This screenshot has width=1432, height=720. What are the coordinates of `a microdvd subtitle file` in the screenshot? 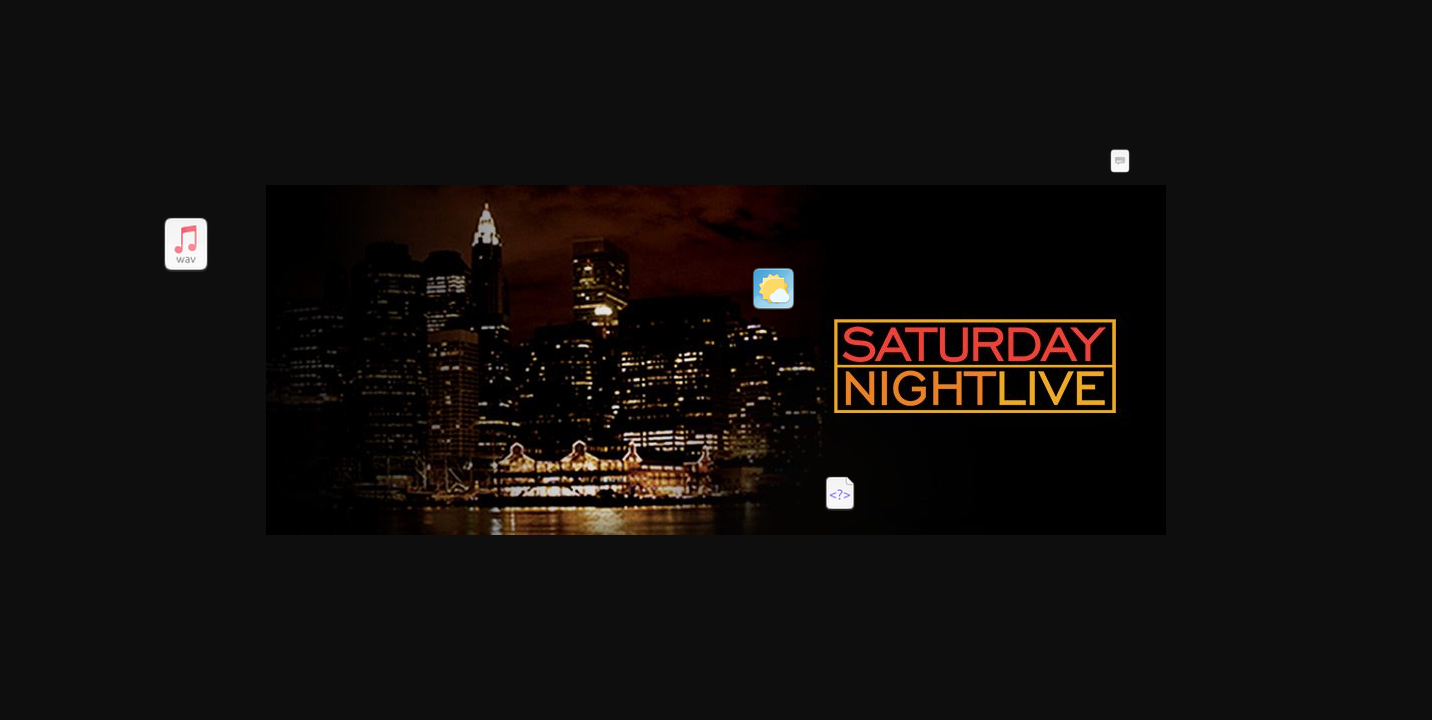 It's located at (1120, 161).